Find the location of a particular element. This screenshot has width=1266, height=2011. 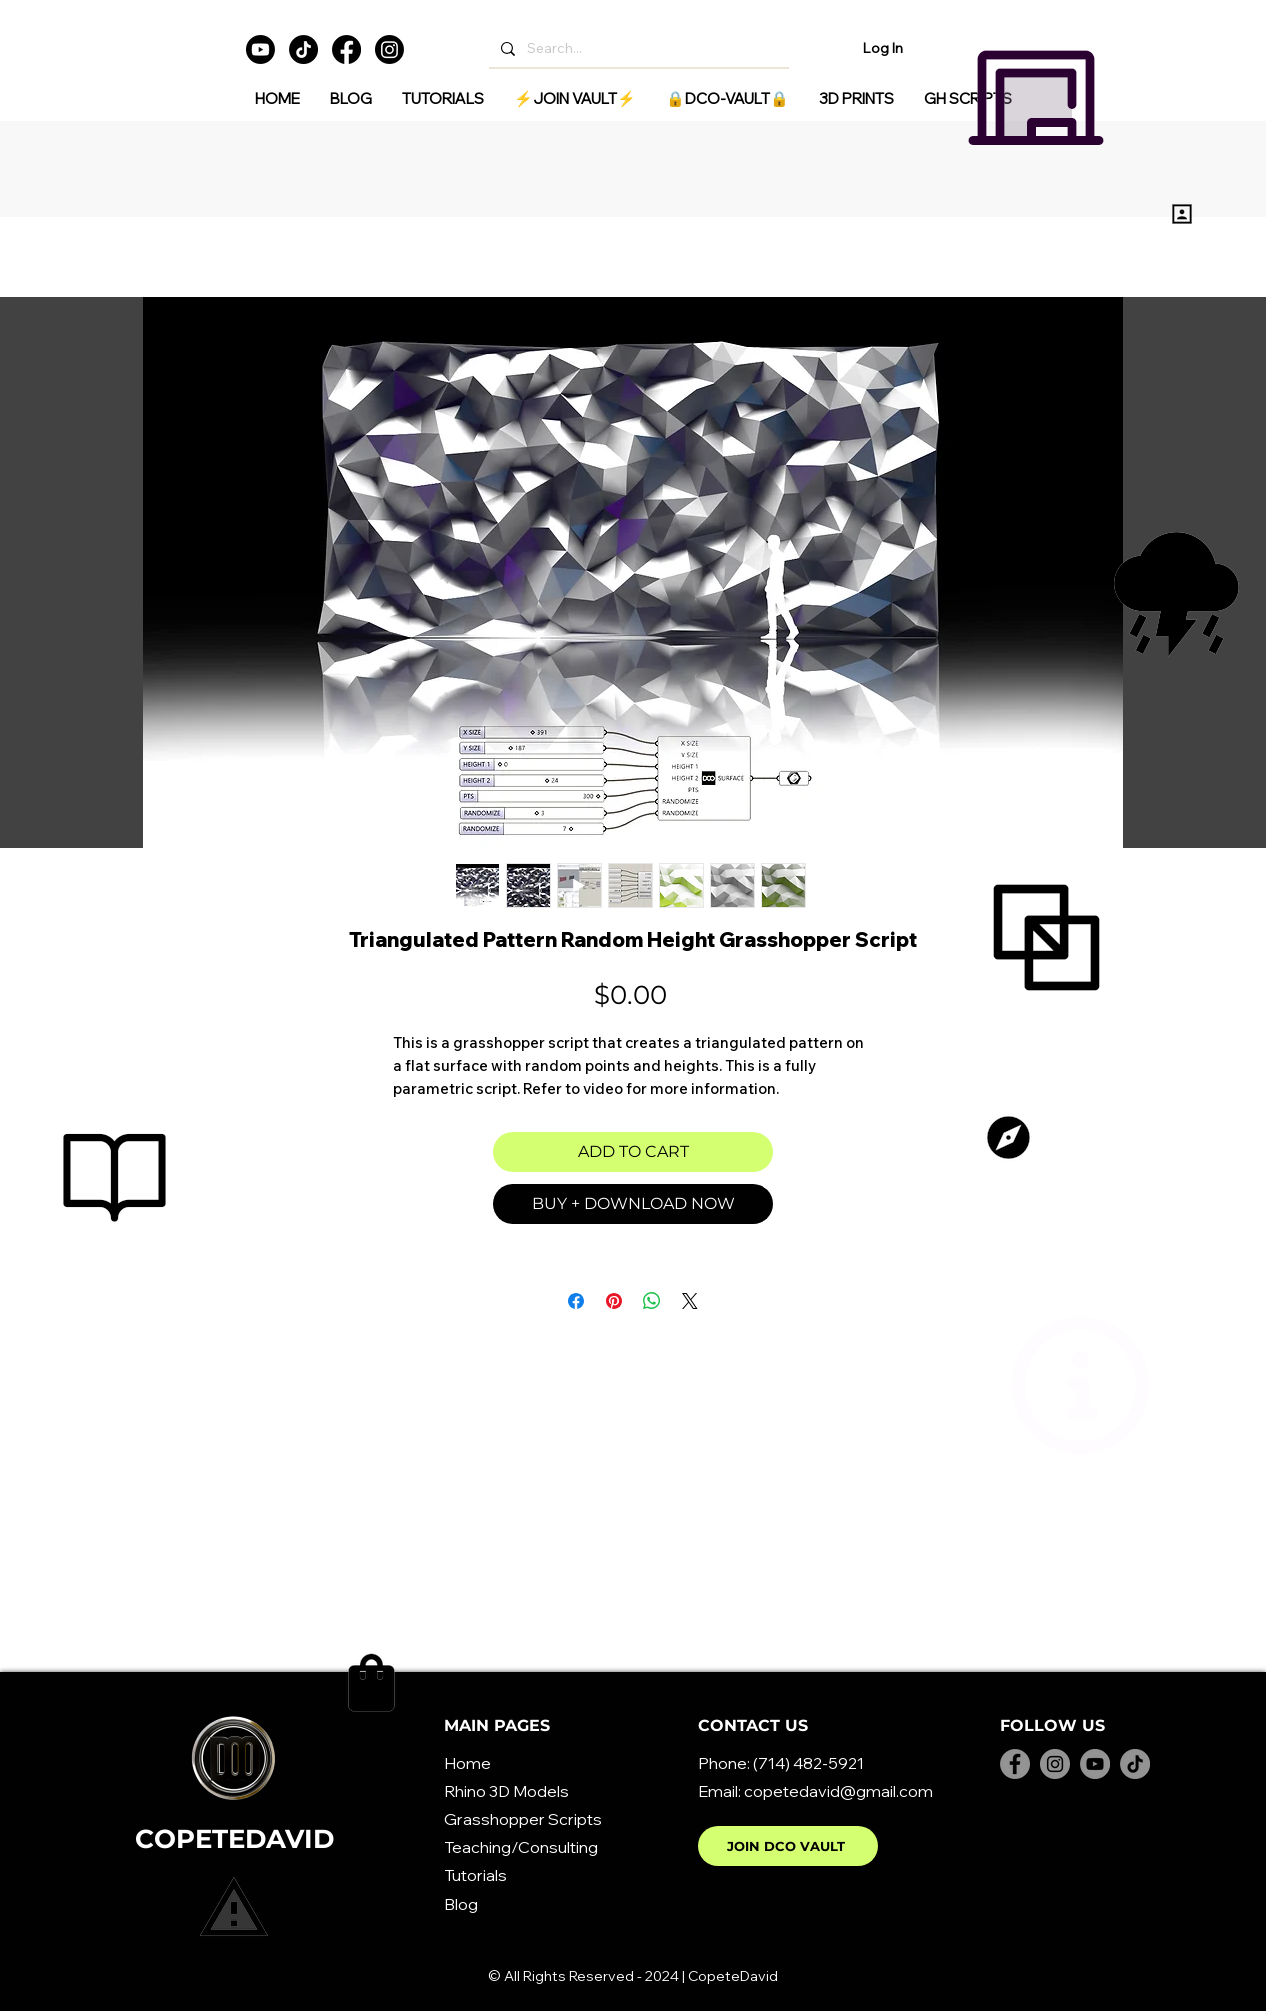

intersect or merge two layers is located at coordinates (1046, 937).